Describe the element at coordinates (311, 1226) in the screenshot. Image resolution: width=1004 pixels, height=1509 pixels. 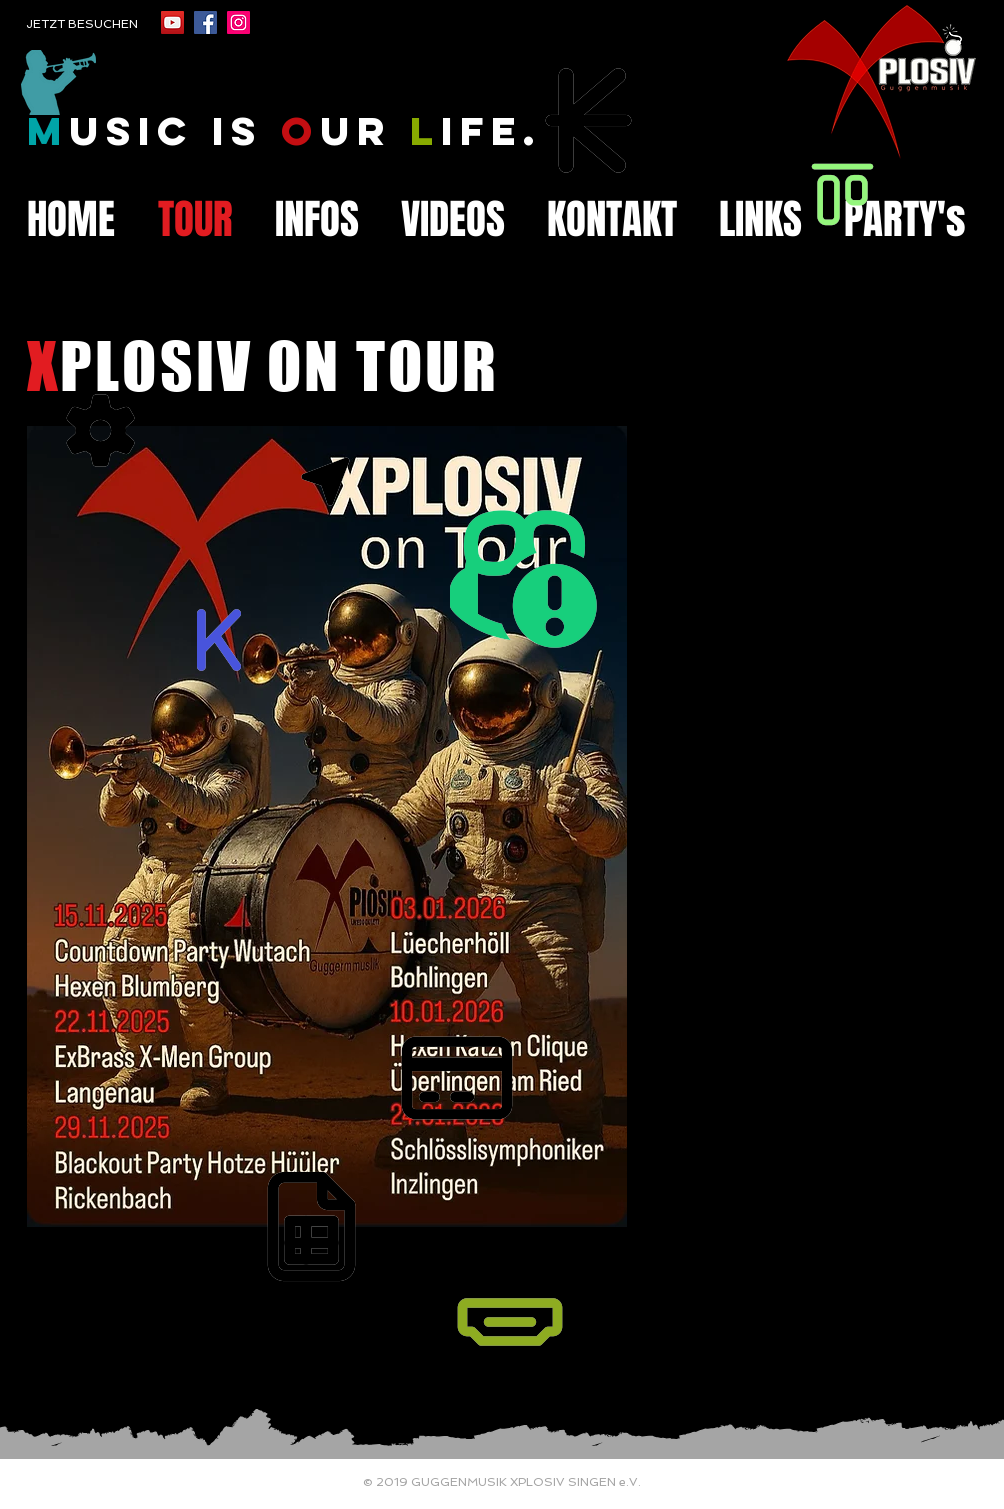
I see `open a spreadsheet file` at that location.